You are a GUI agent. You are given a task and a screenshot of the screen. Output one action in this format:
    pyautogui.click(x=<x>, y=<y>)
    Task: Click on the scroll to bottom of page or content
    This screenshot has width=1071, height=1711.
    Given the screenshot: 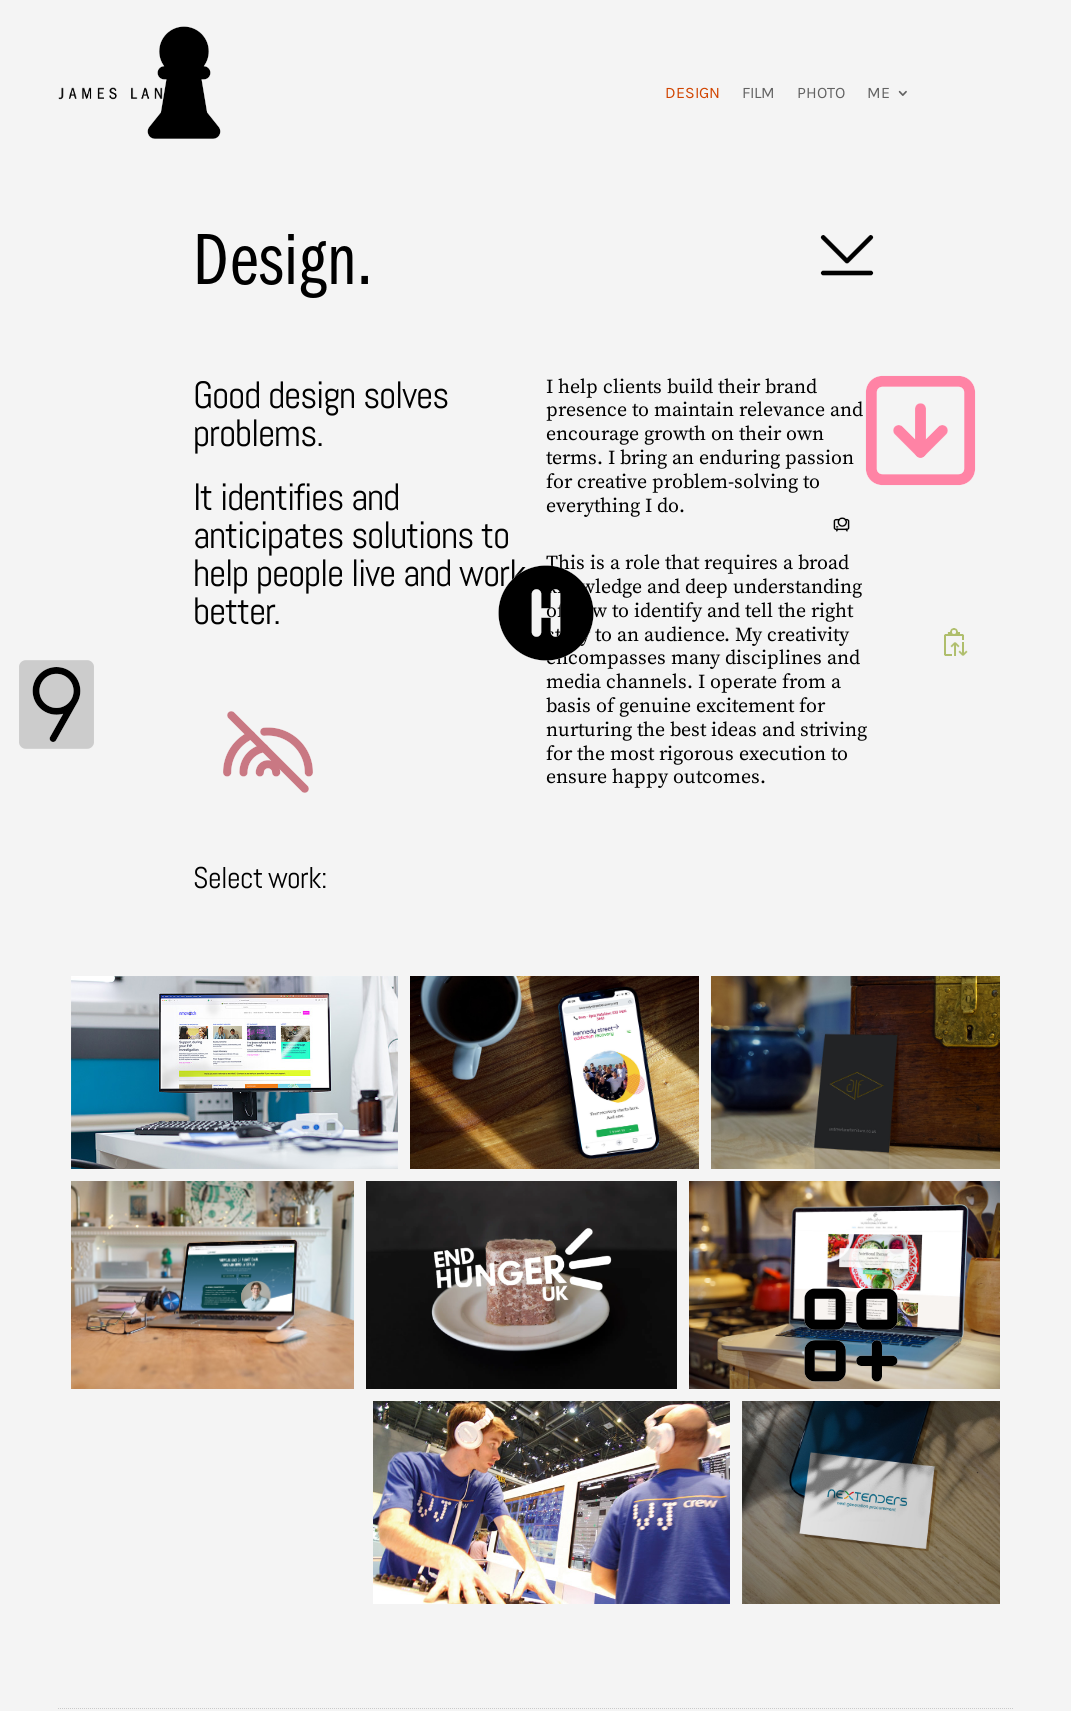 What is the action you would take?
    pyautogui.click(x=847, y=254)
    